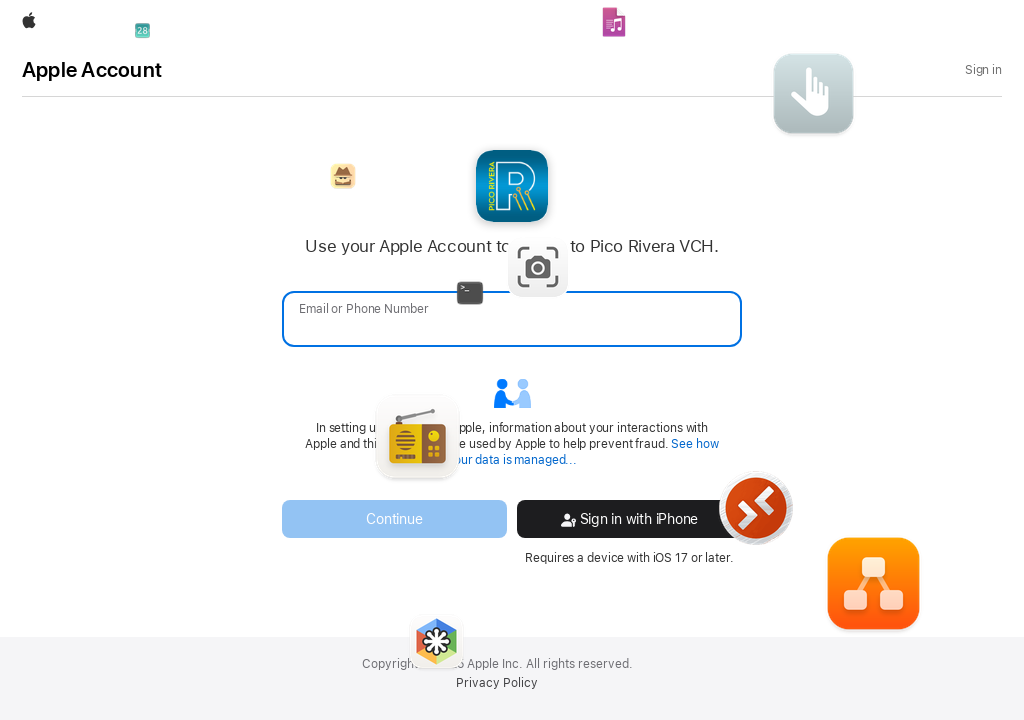 Image resolution: width=1024 pixels, height=720 pixels. I want to click on open touché app for touch bar customization, so click(813, 93).